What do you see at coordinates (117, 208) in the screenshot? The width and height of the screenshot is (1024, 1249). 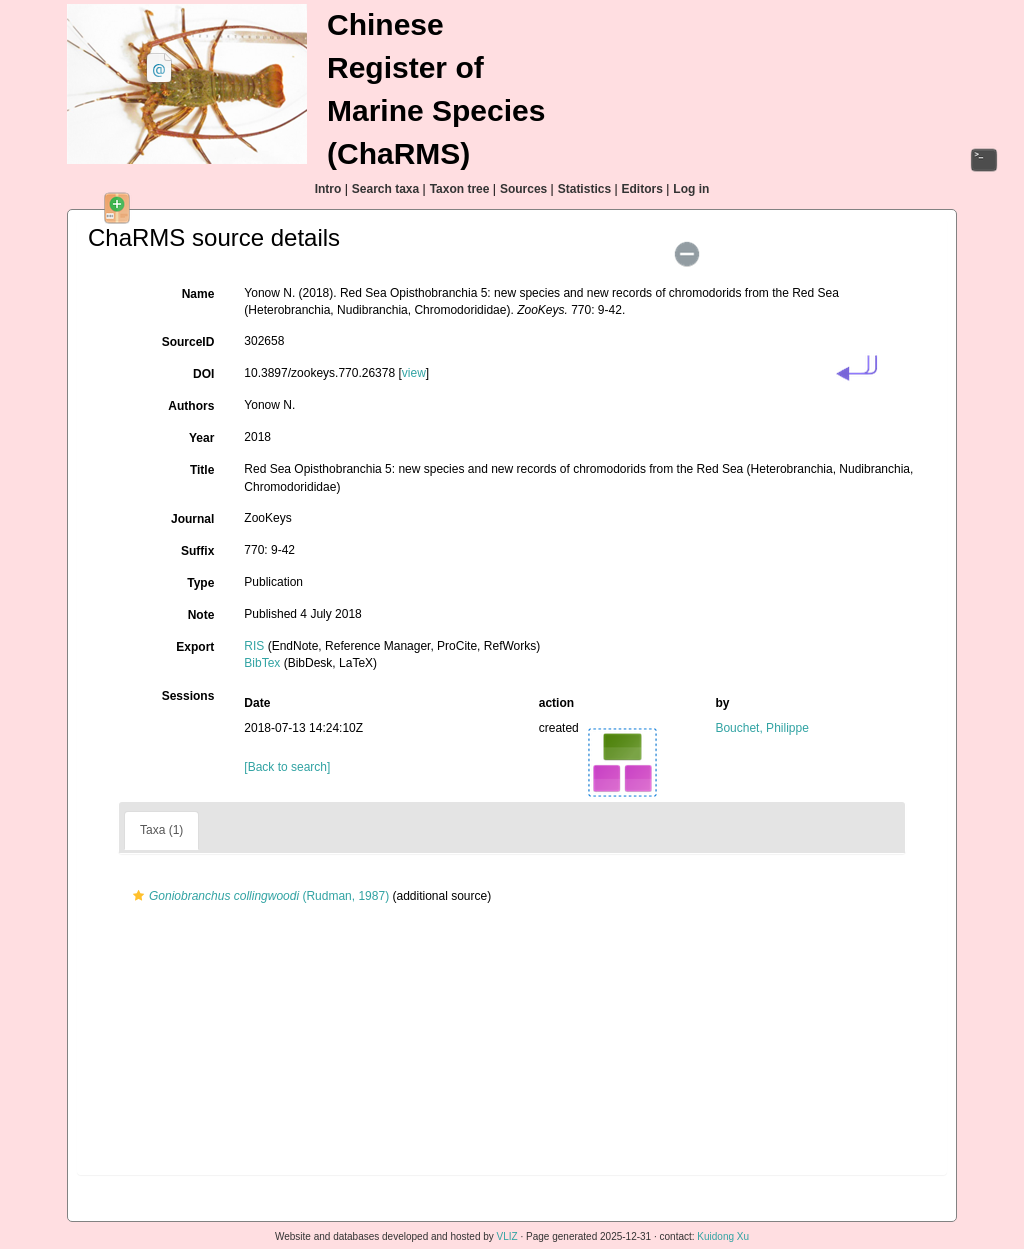 I see `add a new software package` at bounding box center [117, 208].